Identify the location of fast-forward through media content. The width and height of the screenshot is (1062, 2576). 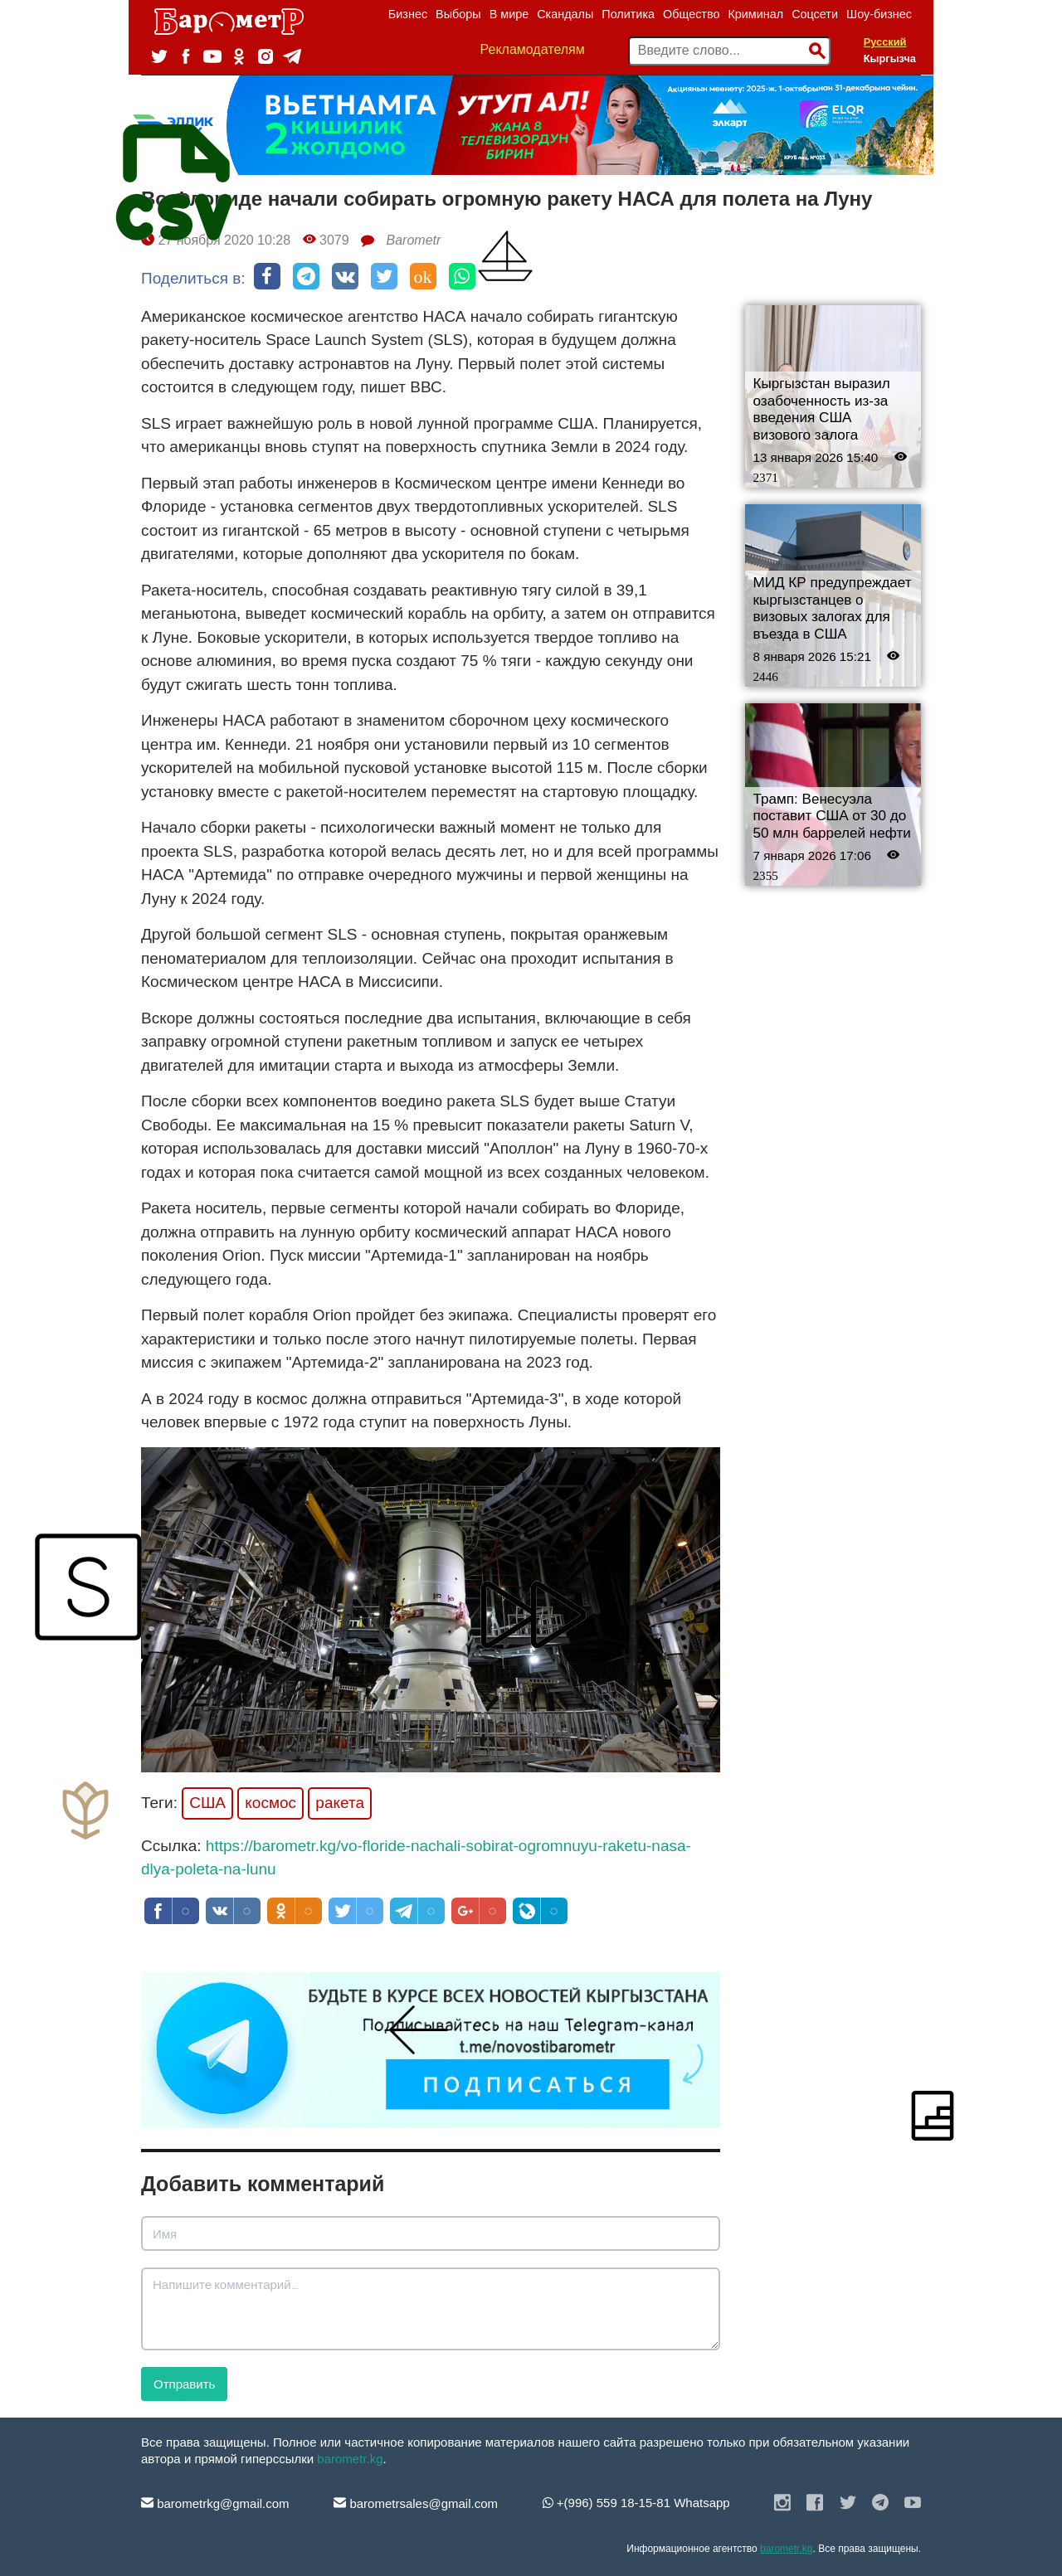
(526, 1615).